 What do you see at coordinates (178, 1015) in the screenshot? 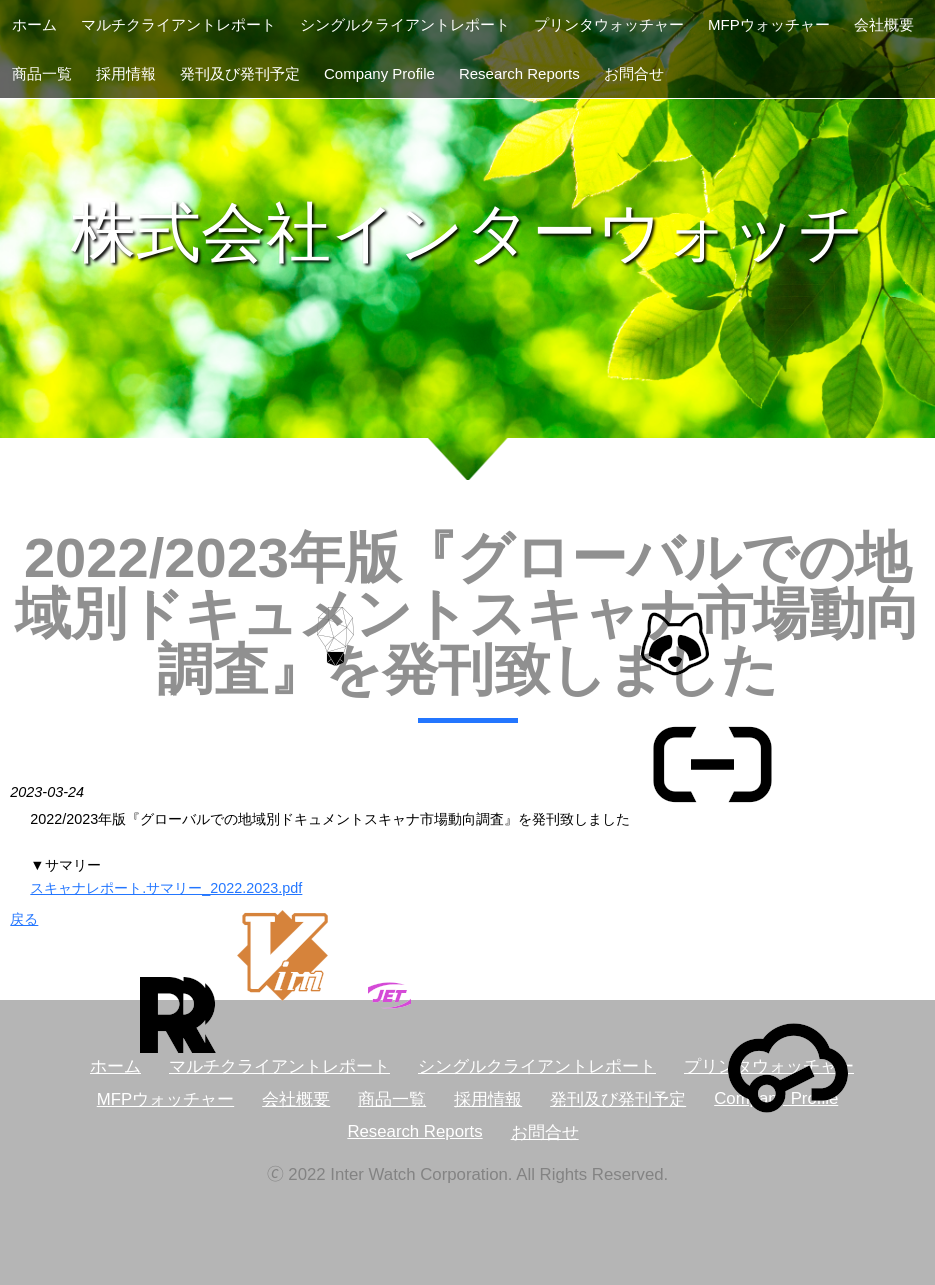
I see `remedy entertainment company logo` at bounding box center [178, 1015].